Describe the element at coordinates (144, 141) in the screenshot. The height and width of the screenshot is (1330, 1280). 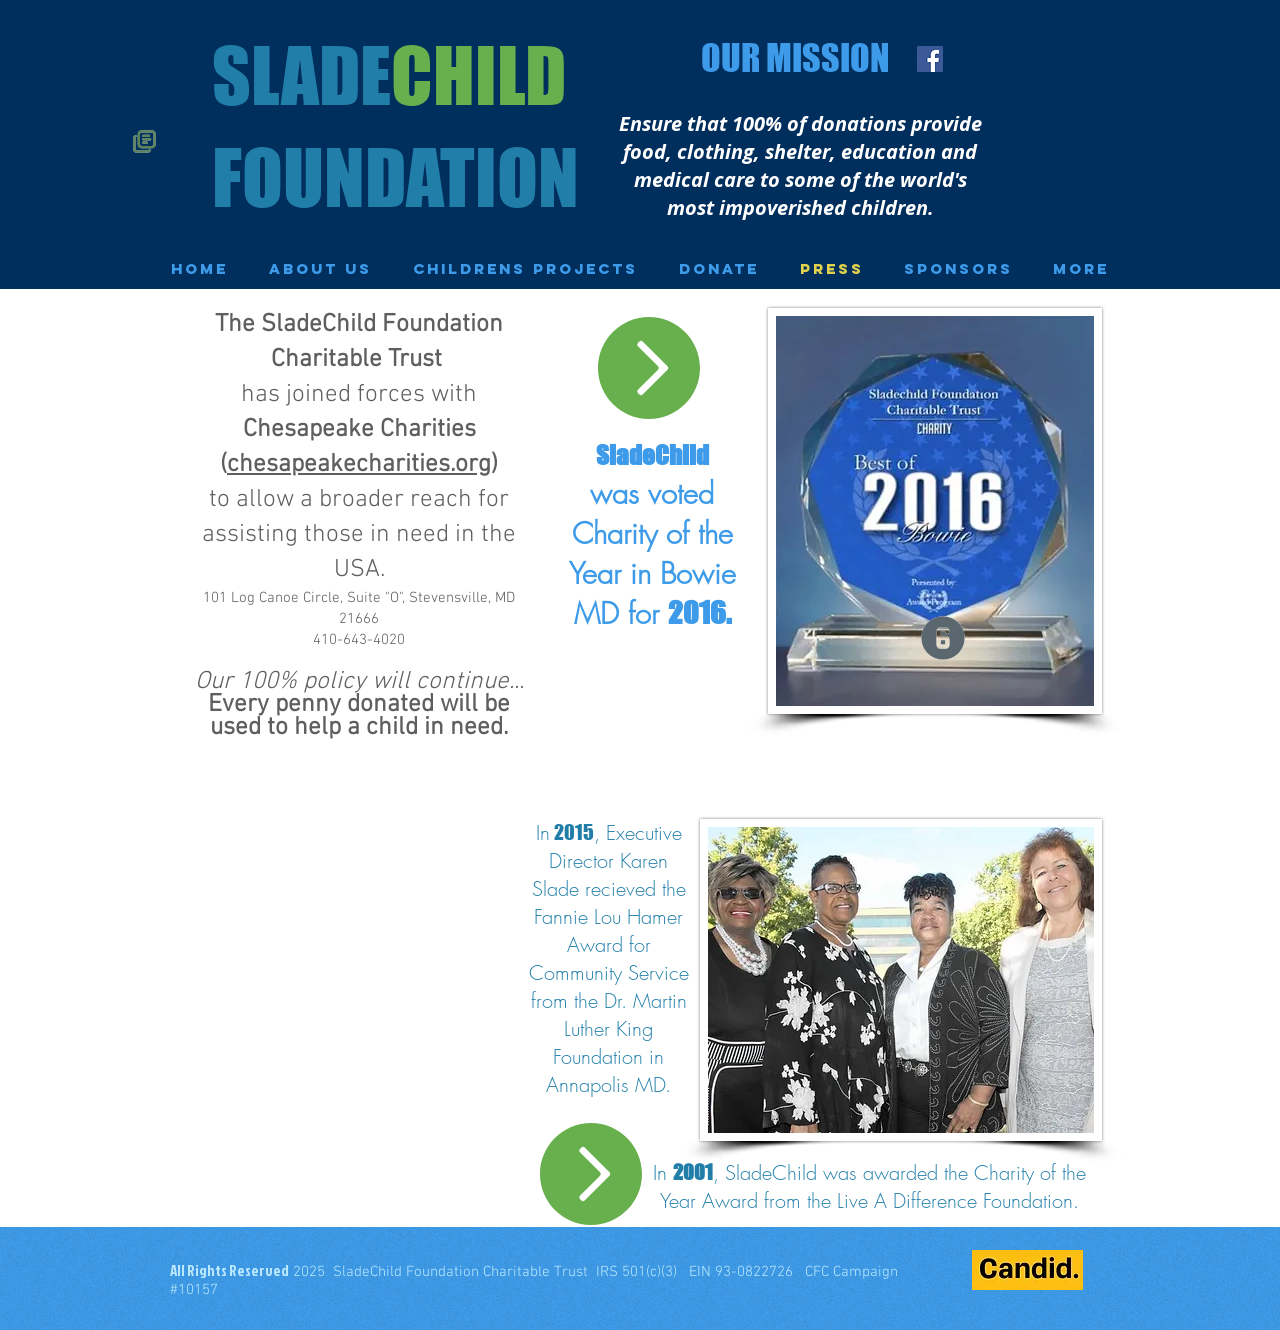
I see `access your saved content library` at that location.